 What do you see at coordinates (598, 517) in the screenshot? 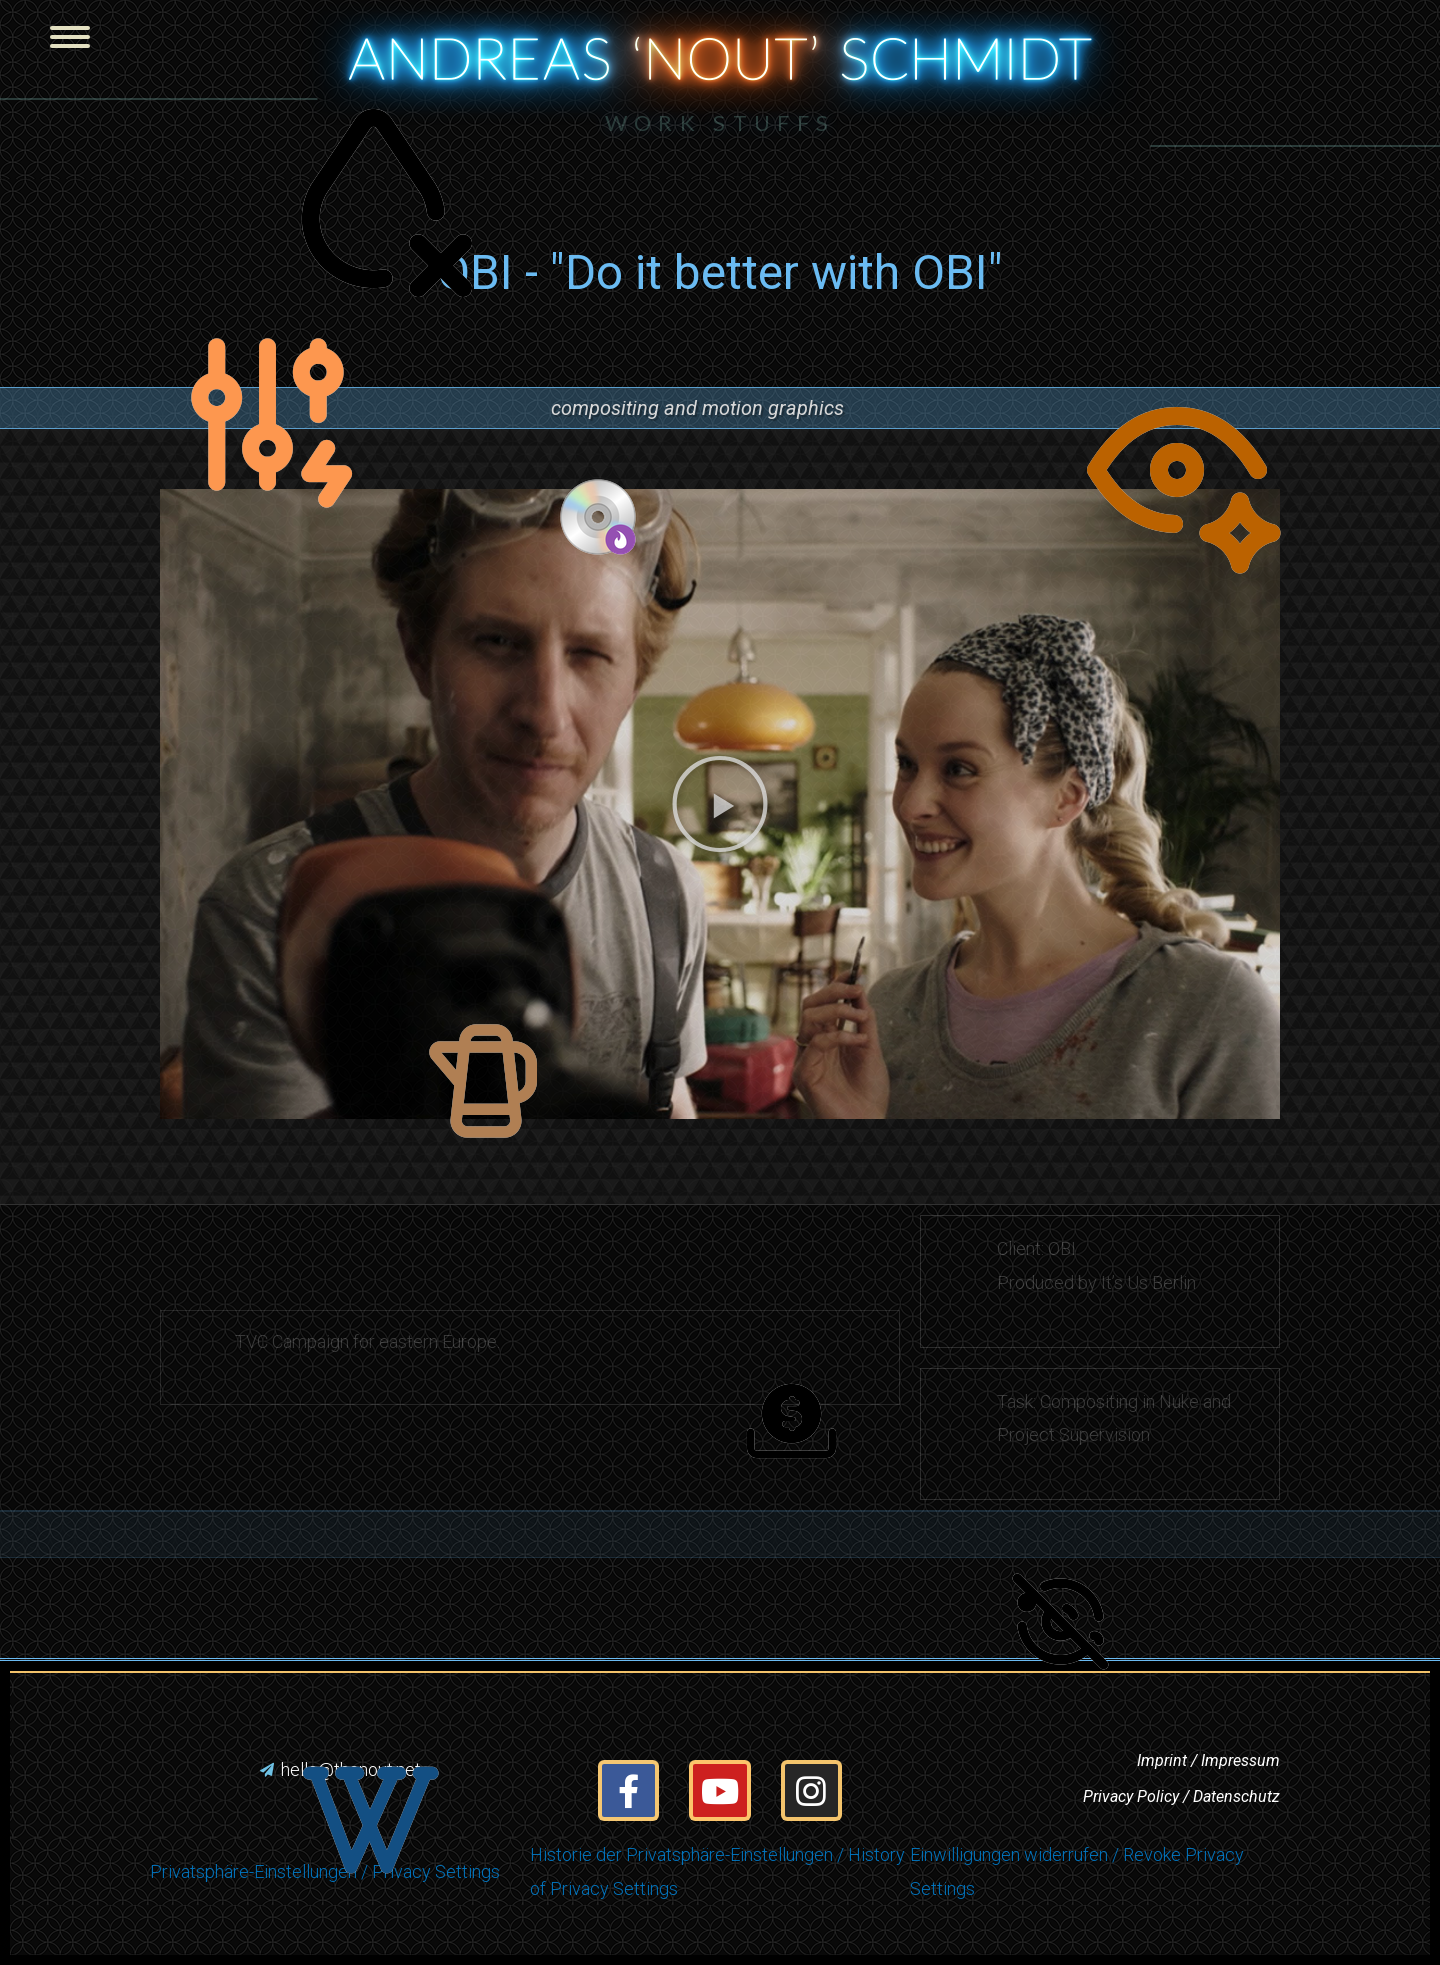
I see `burn data to a dvd disc` at bounding box center [598, 517].